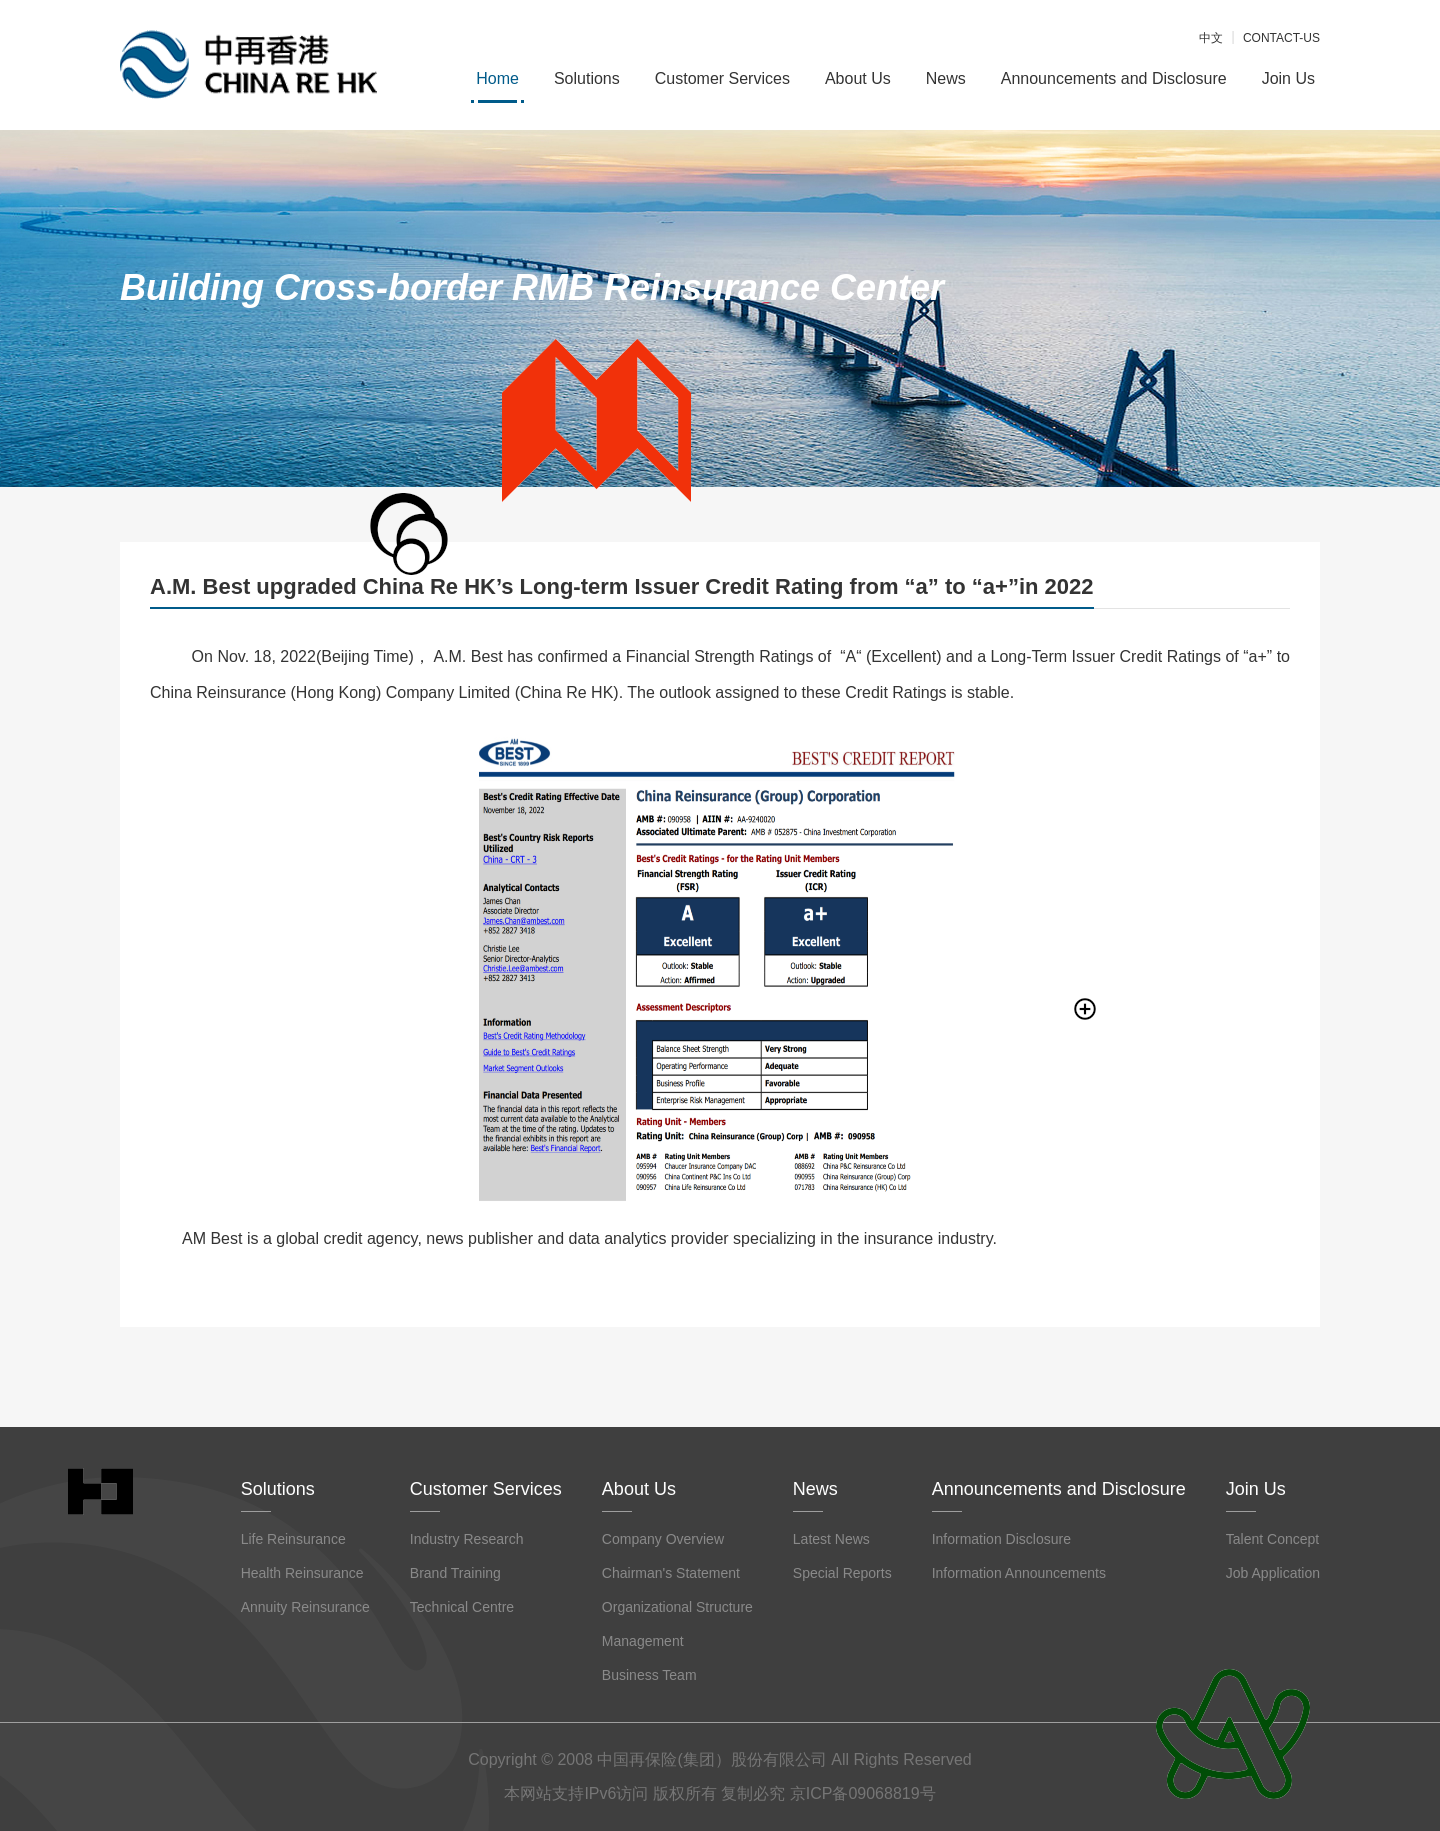 The width and height of the screenshot is (1440, 1831). Describe the element at coordinates (409, 534) in the screenshot. I see `OCLC company logo` at that location.